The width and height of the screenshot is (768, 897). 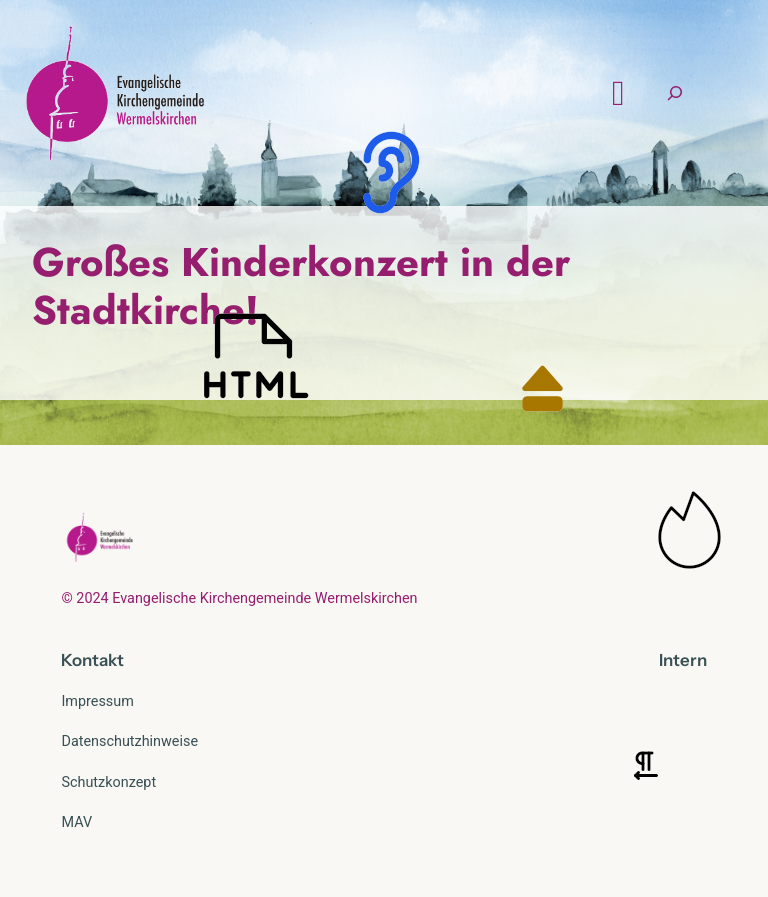 What do you see at coordinates (389, 172) in the screenshot?
I see `access audio or sound settings` at bounding box center [389, 172].